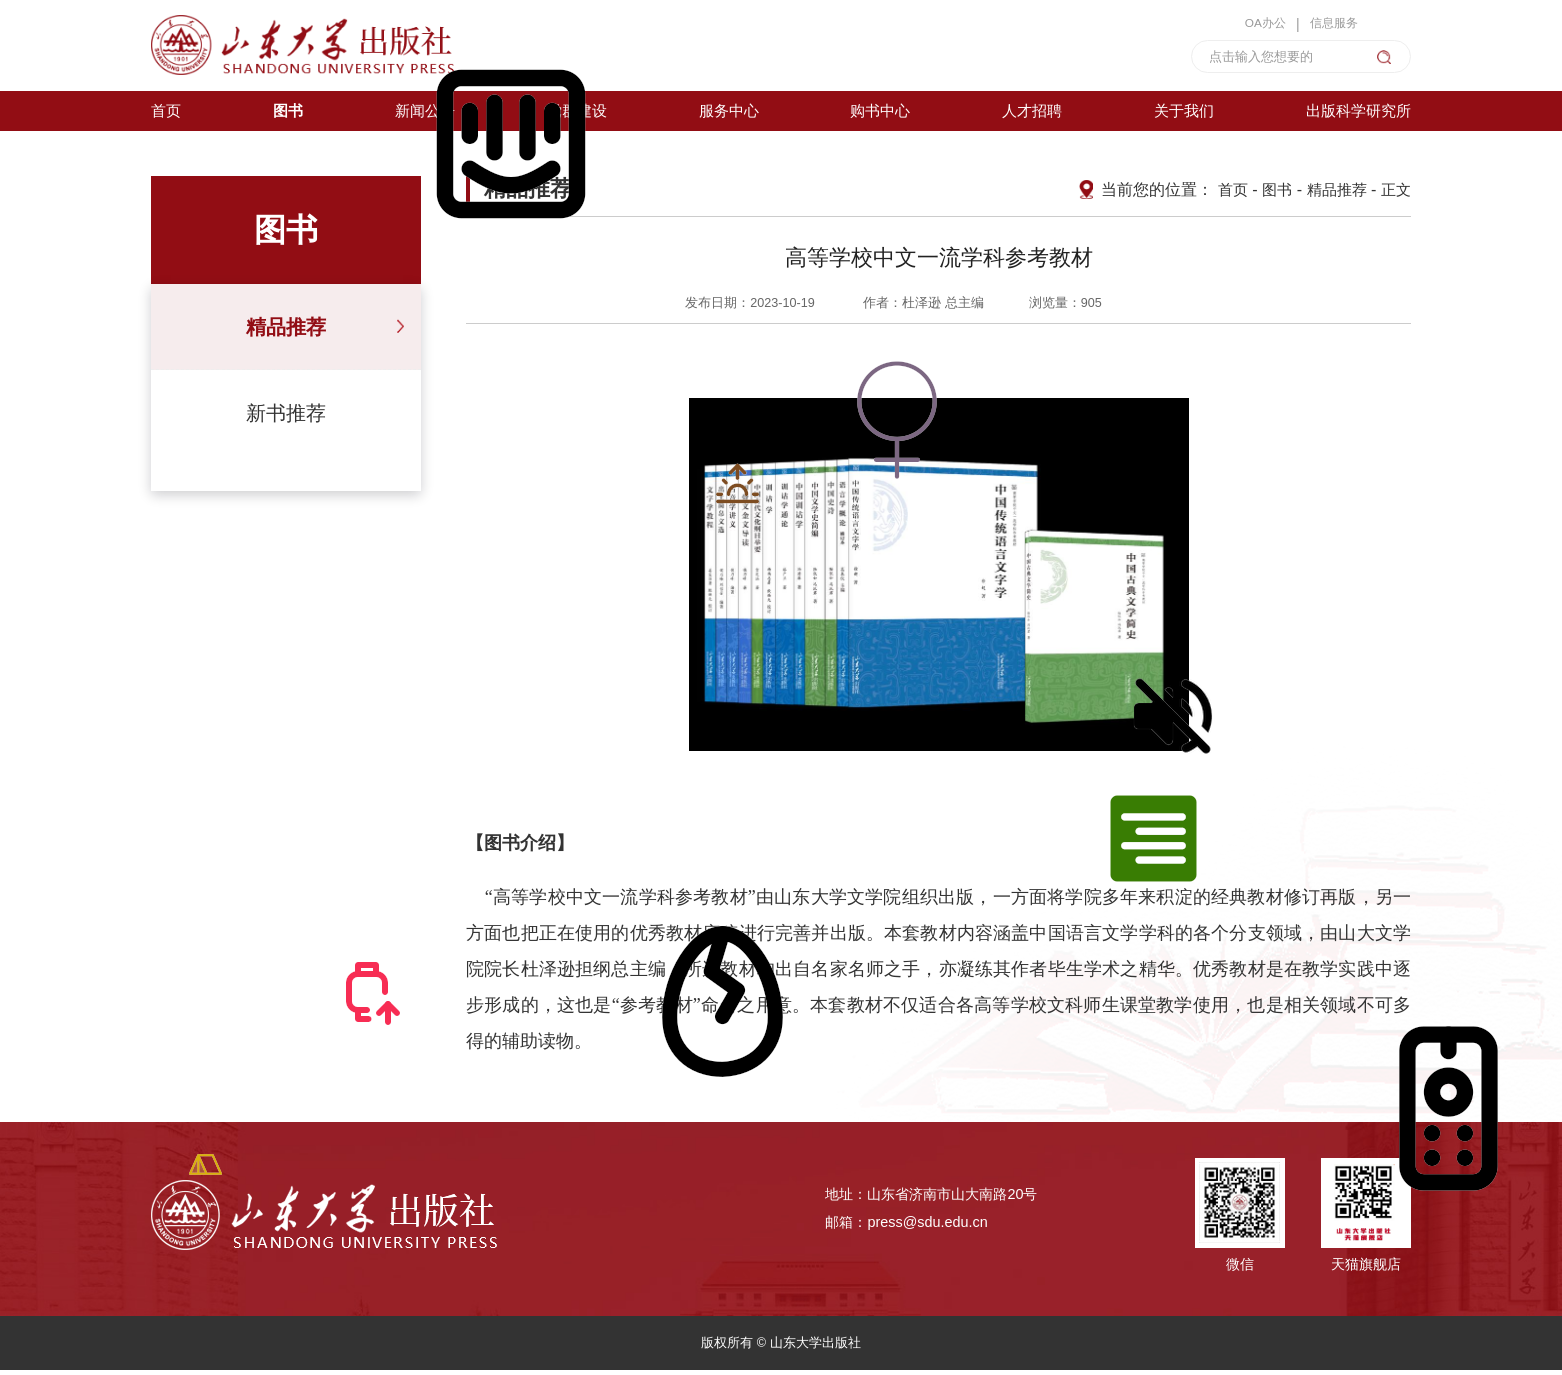 The height and width of the screenshot is (1375, 1562). What do you see at coordinates (1153, 838) in the screenshot?
I see `align text to the right` at bounding box center [1153, 838].